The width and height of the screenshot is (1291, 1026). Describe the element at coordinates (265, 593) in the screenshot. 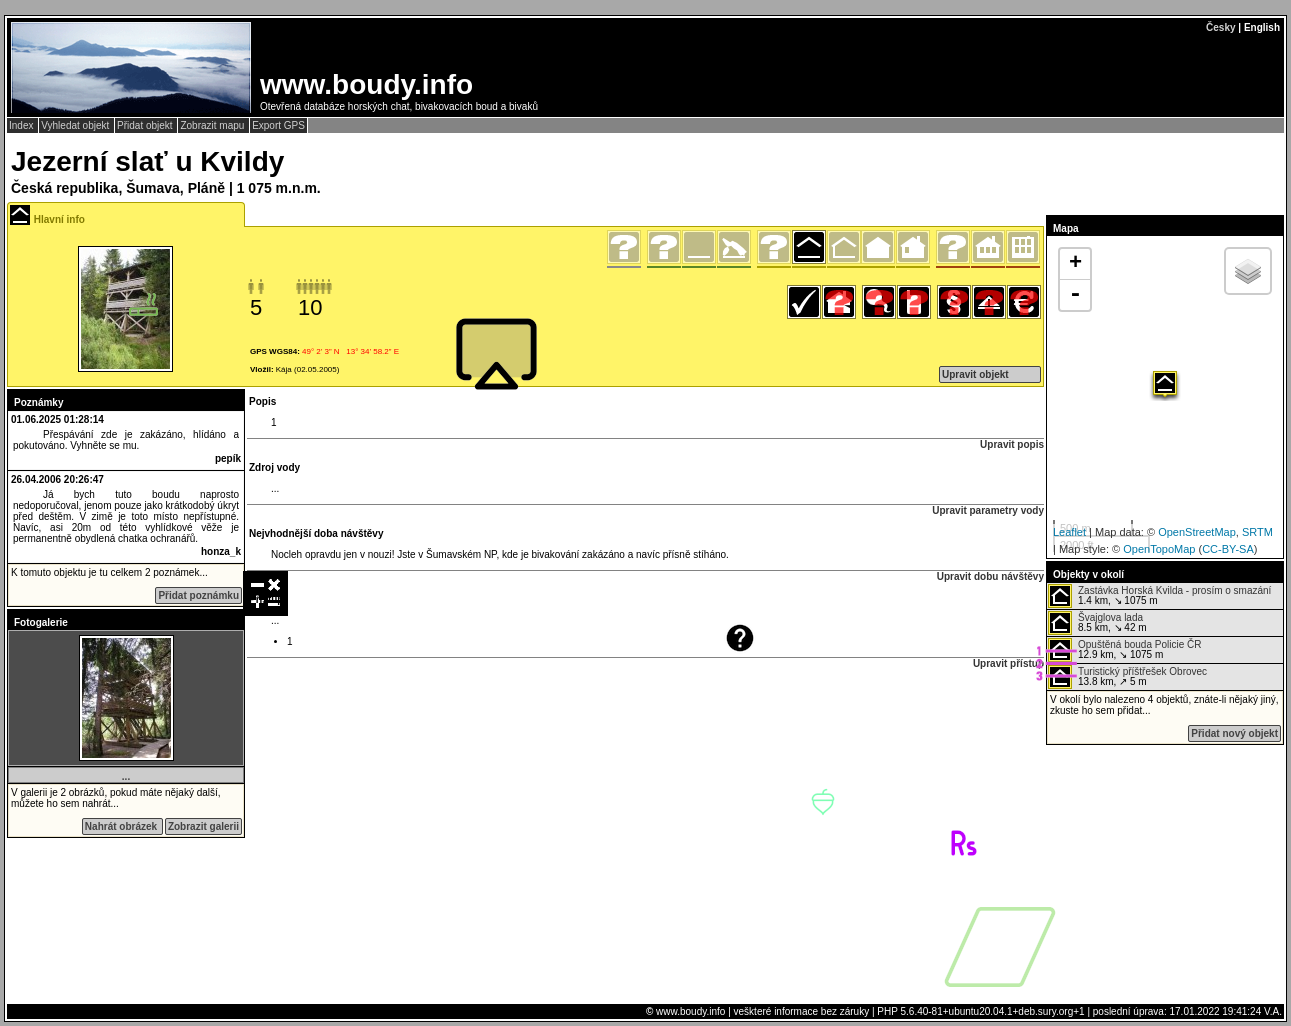

I see `open calculator app` at that location.